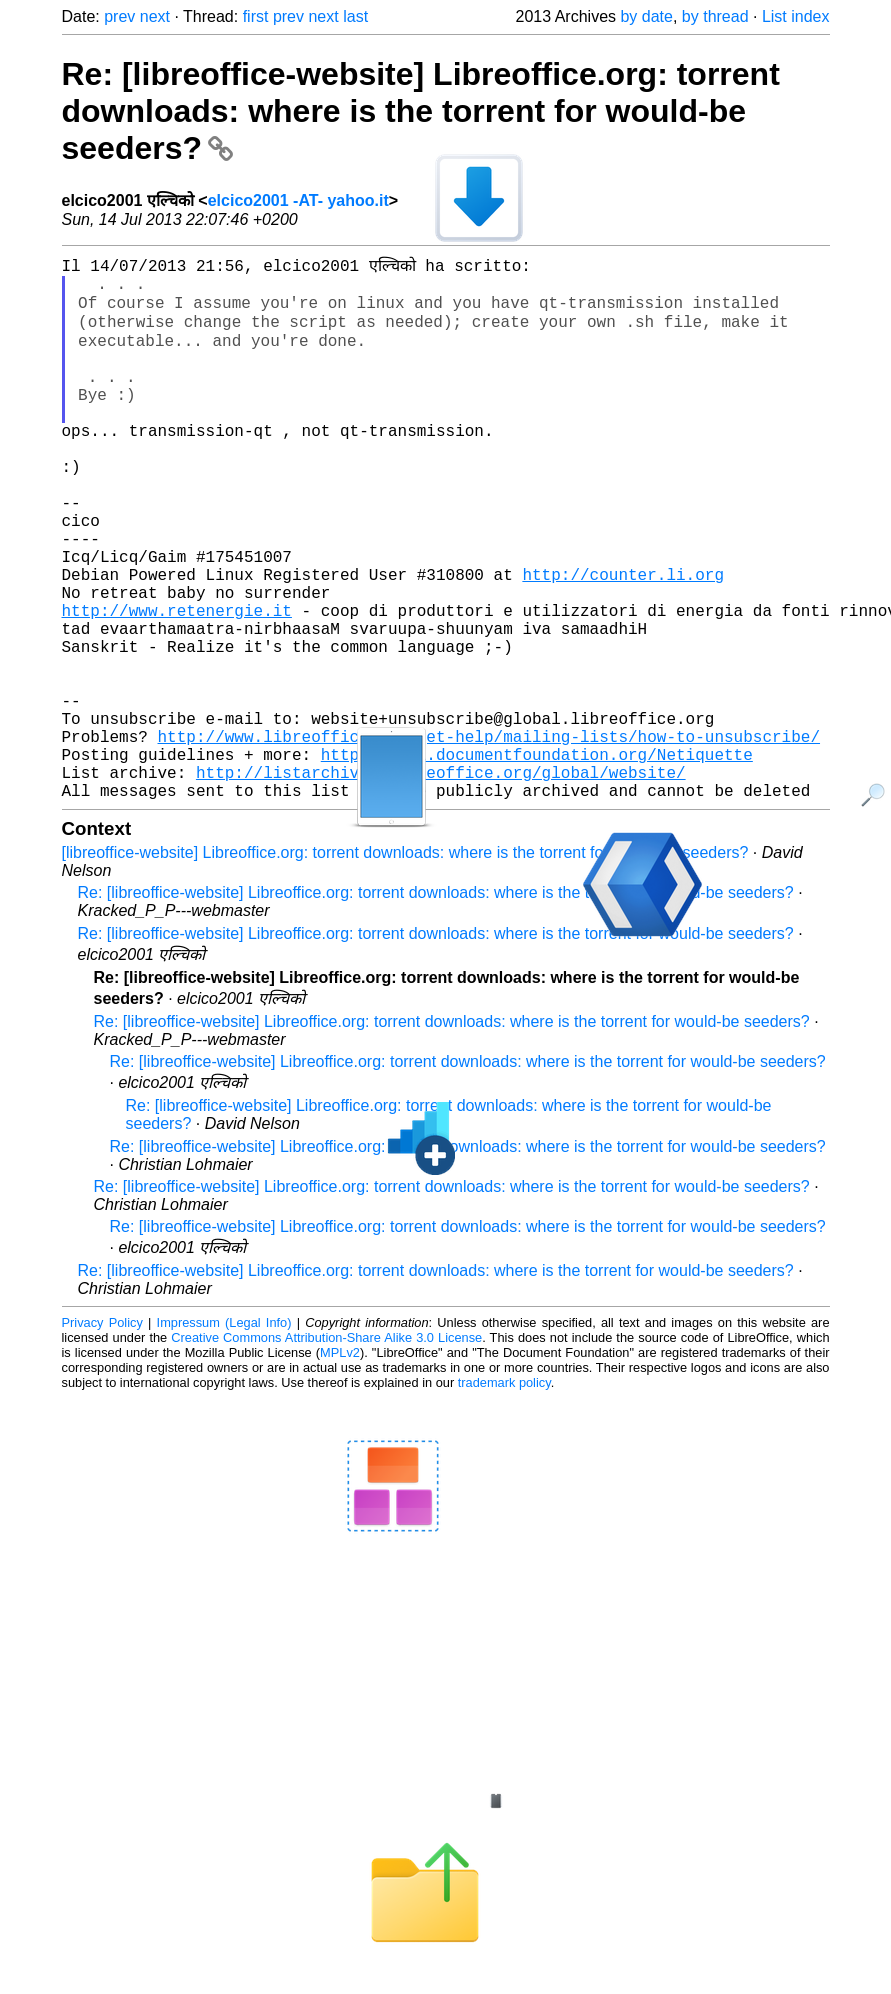 The width and height of the screenshot is (891, 1994). What do you see at coordinates (425, 1903) in the screenshot?
I see `upload files to a location-based folder` at bounding box center [425, 1903].